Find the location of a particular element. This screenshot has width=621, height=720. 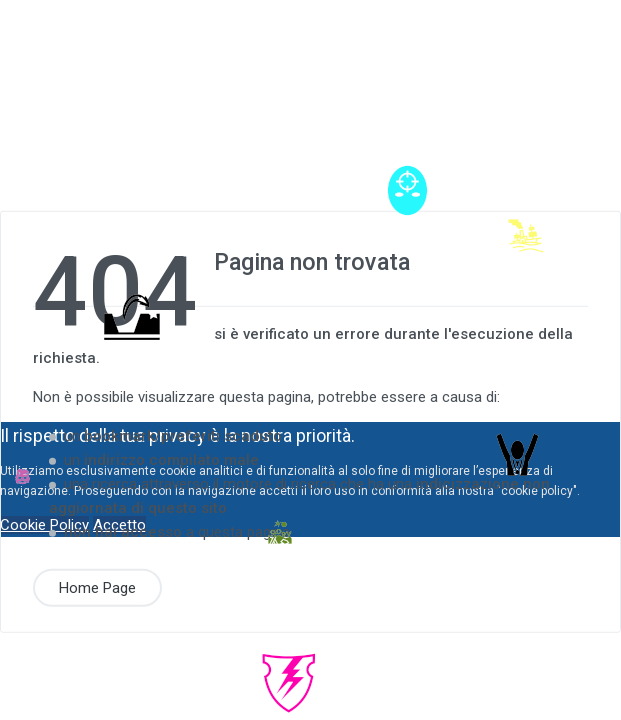

activate electric shield ability is located at coordinates (289, 683).